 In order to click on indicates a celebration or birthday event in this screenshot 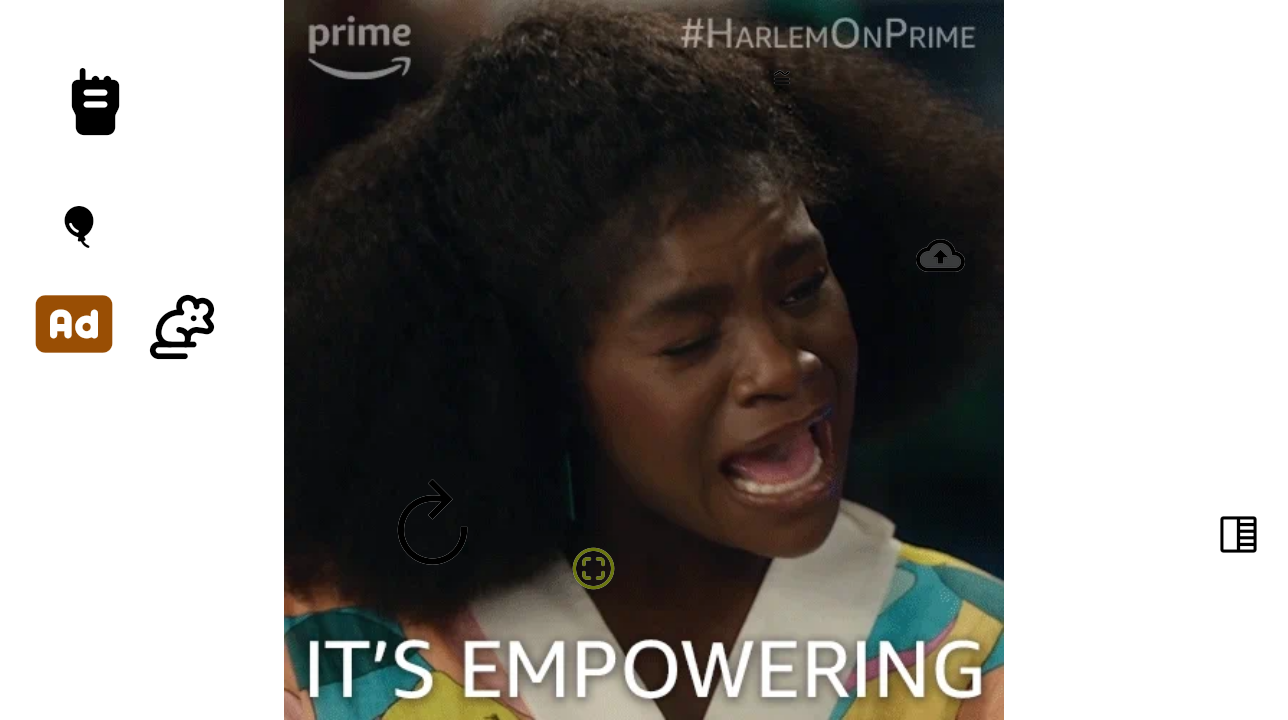, I will do `click(79, 227)`.